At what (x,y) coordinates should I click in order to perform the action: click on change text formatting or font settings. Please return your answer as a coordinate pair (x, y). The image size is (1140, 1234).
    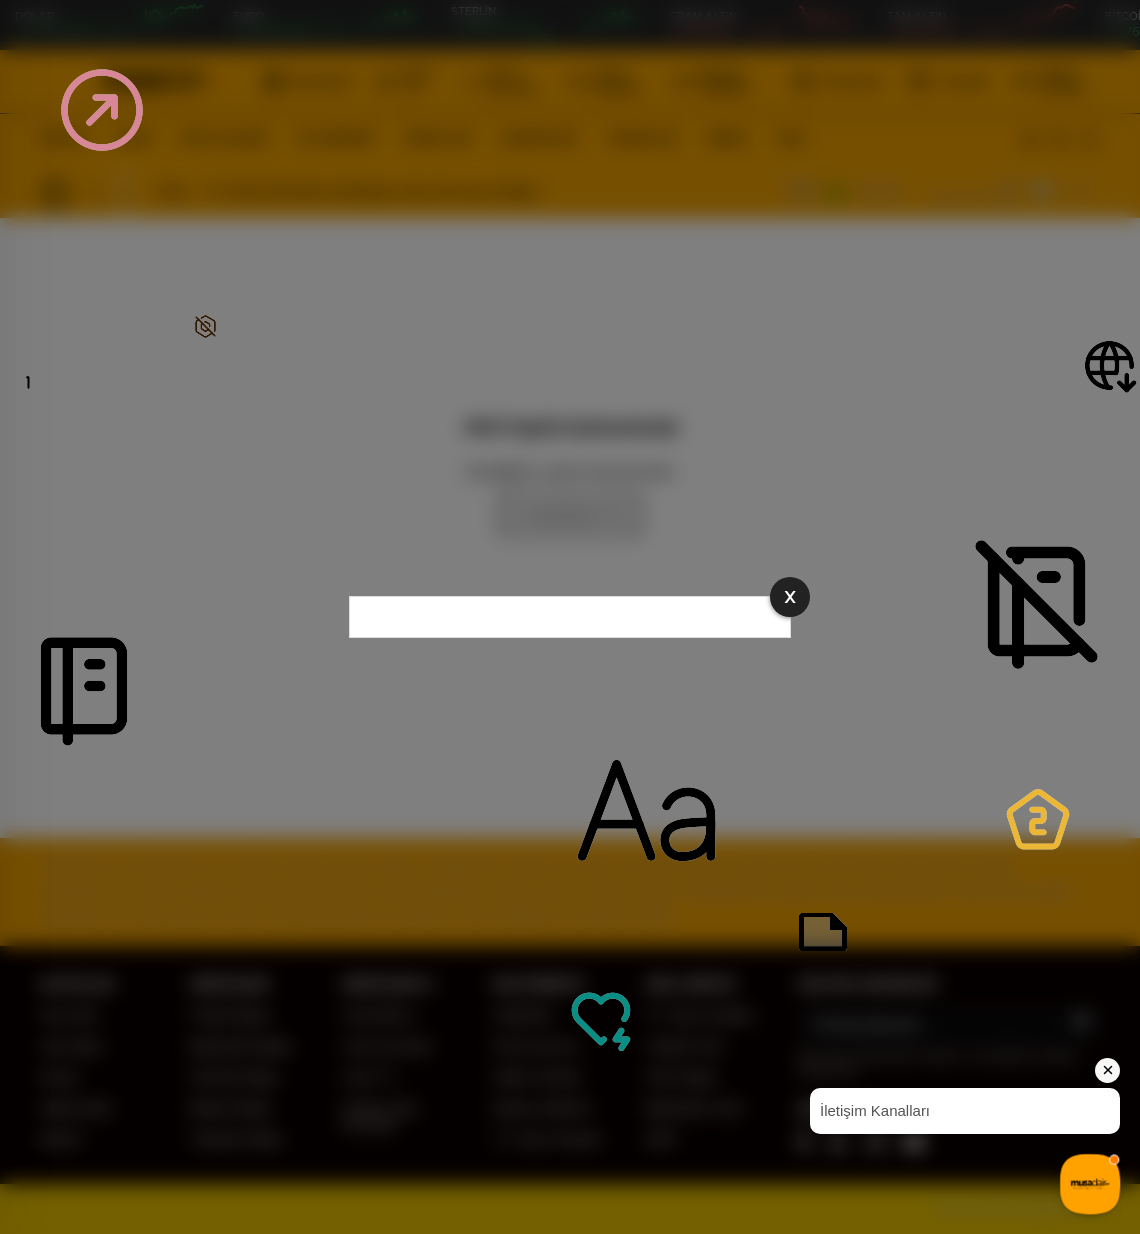
    Looking at the image, I should click on (646, 810).